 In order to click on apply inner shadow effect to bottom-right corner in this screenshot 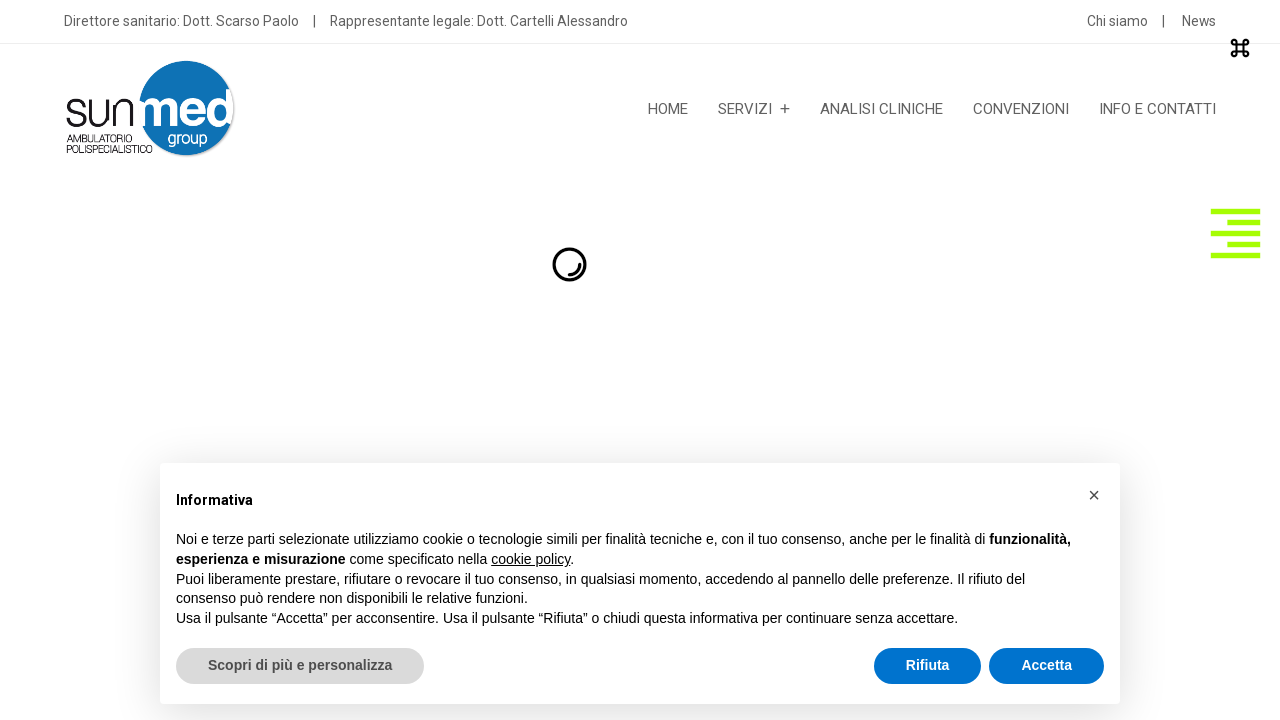, I will do `click(569, 264)`.